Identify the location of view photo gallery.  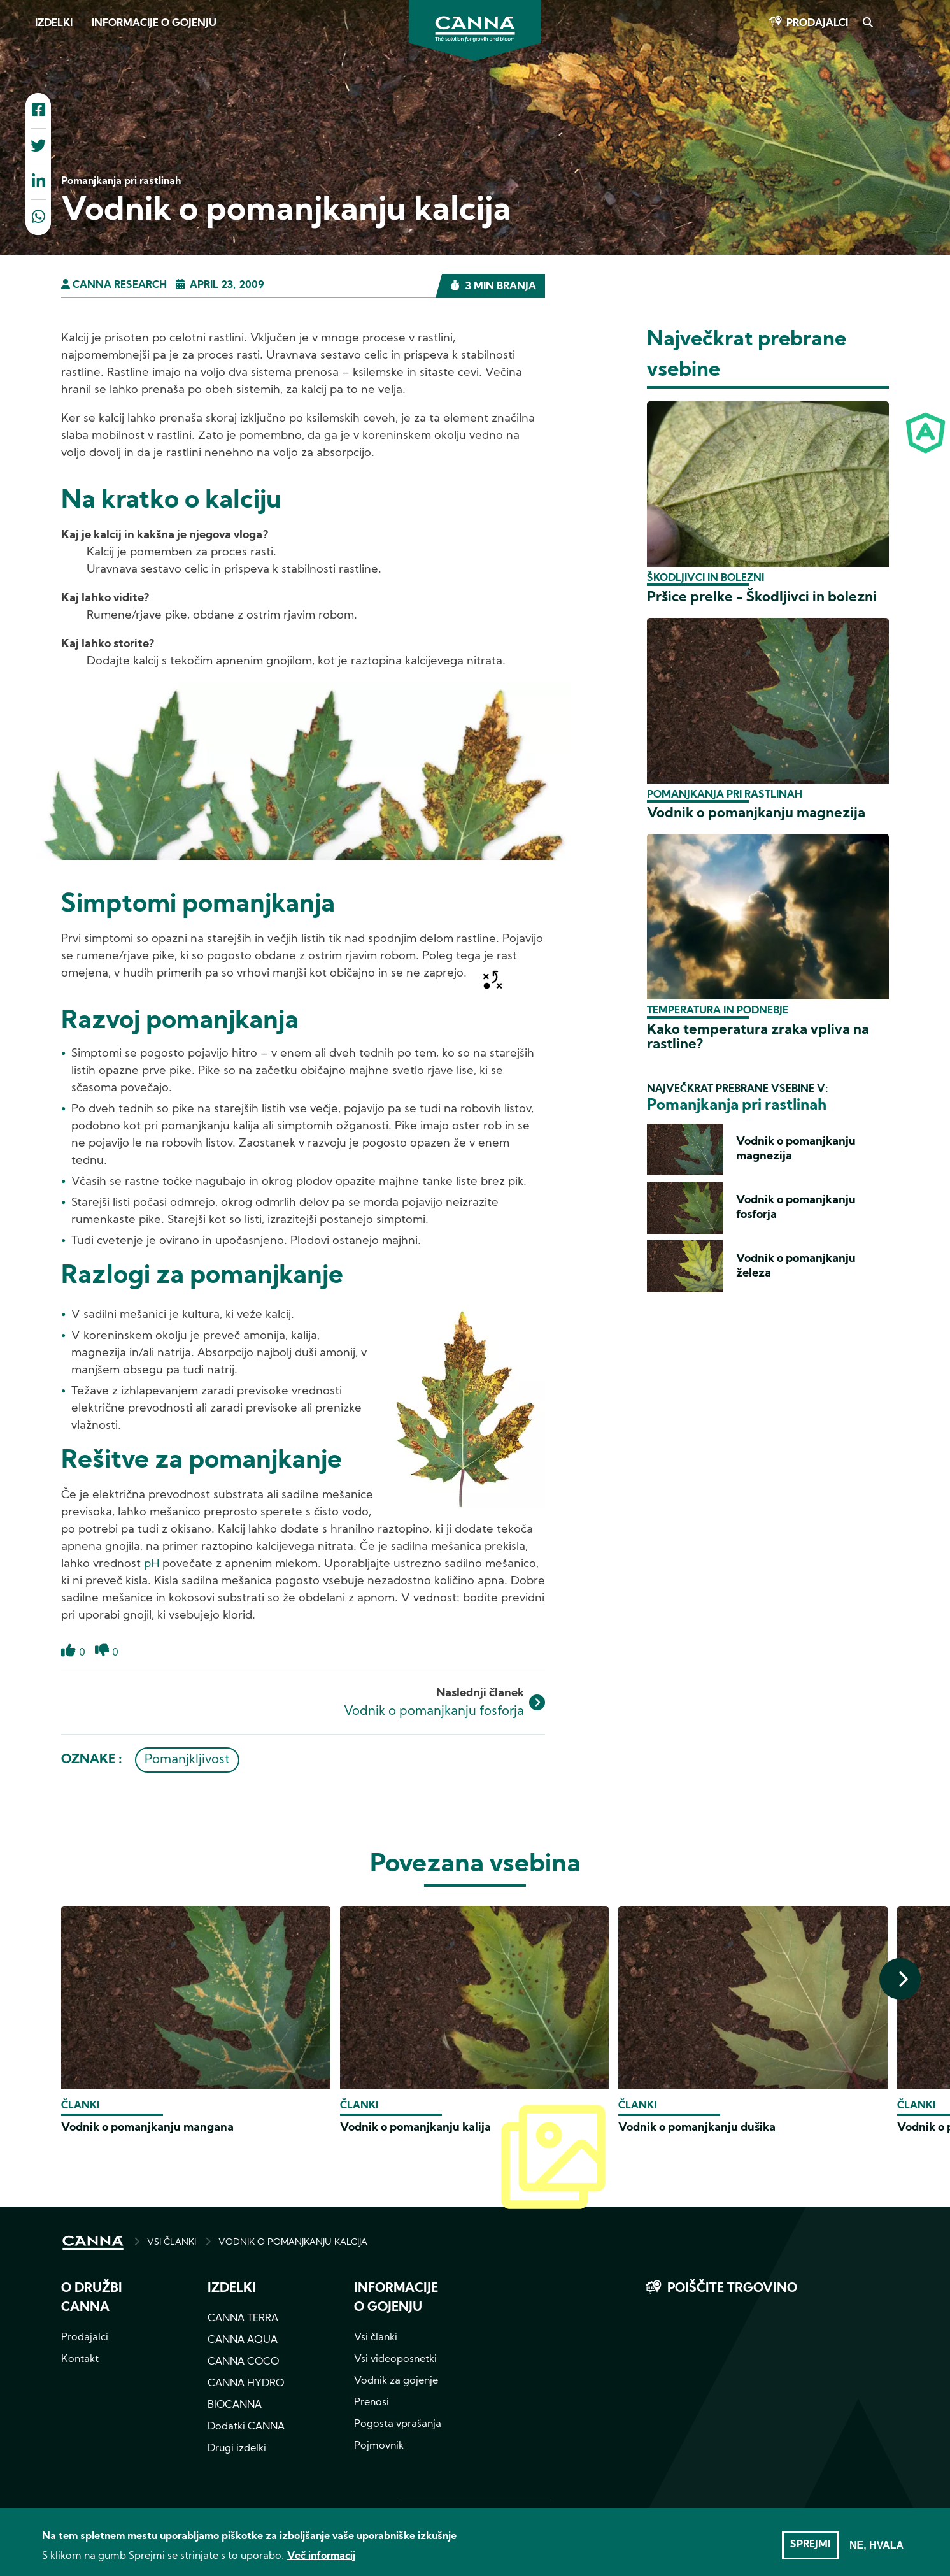
(553, 2157).